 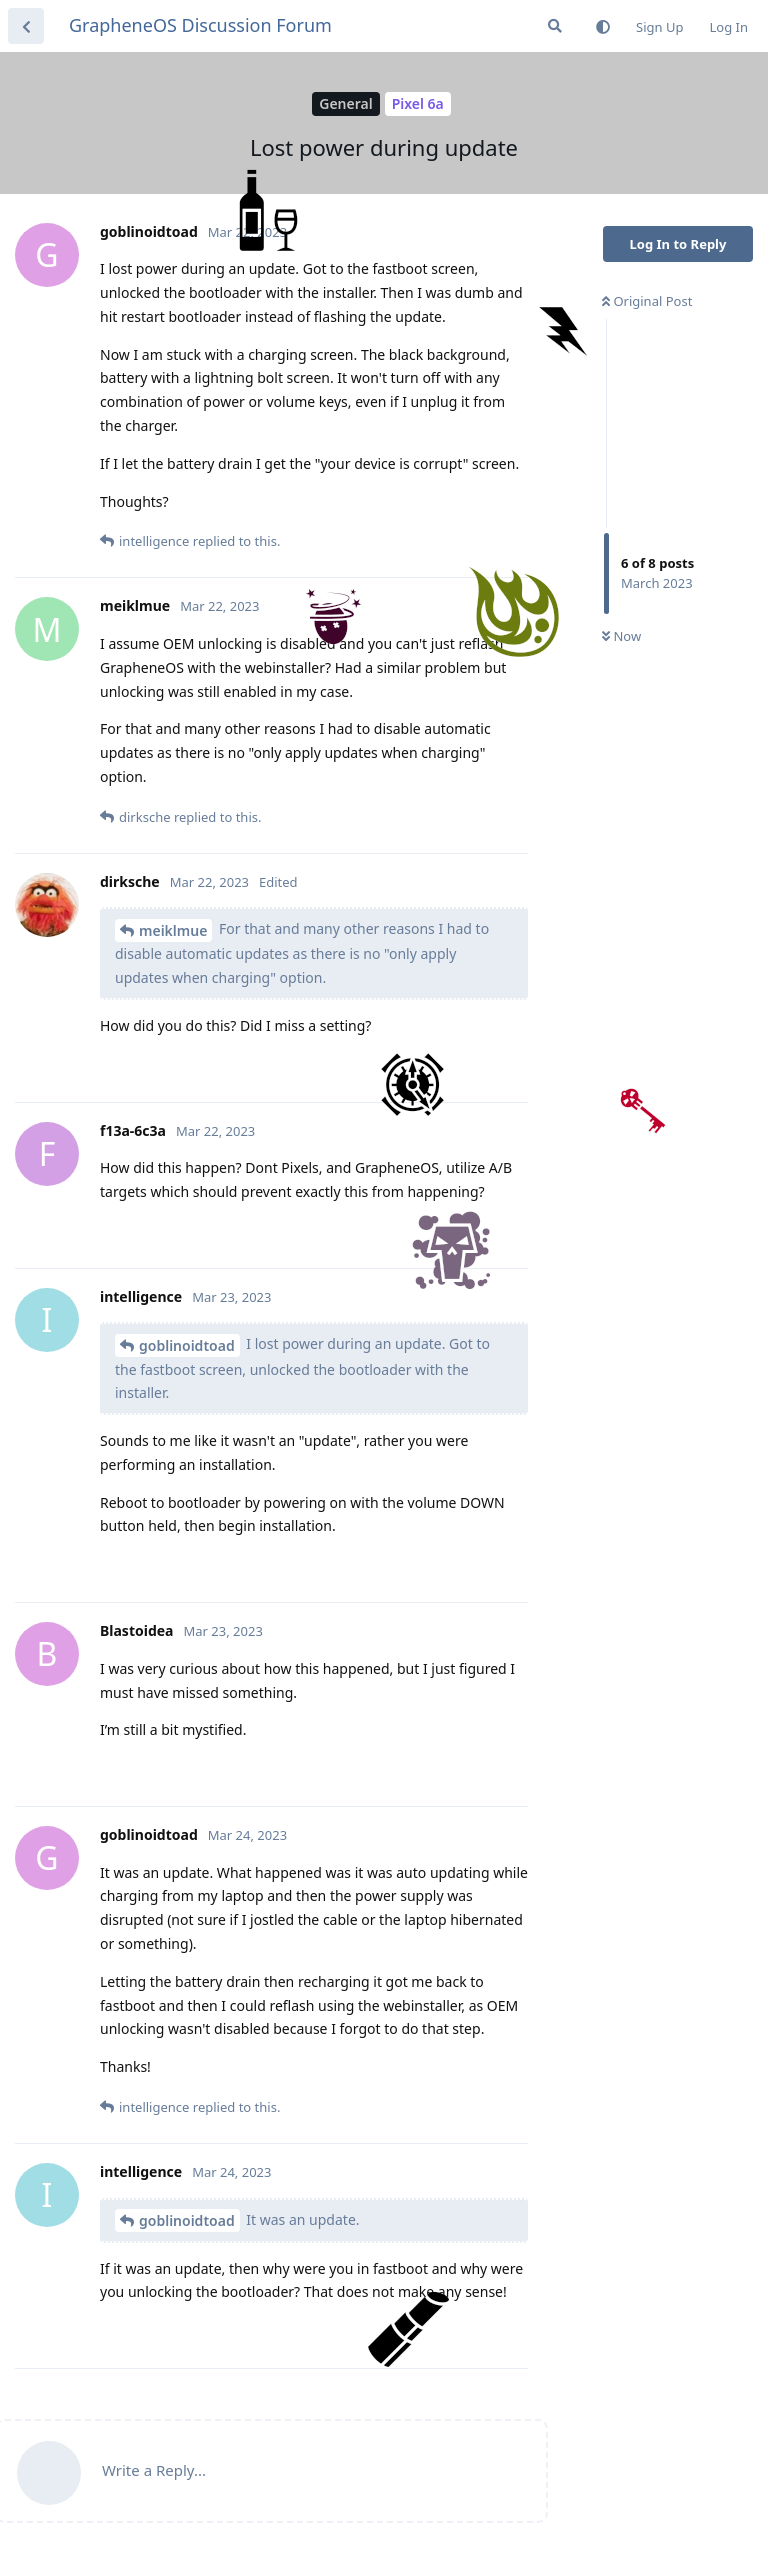 I want to click on activate power boost or turbo mode, so click(x=563, y=331).